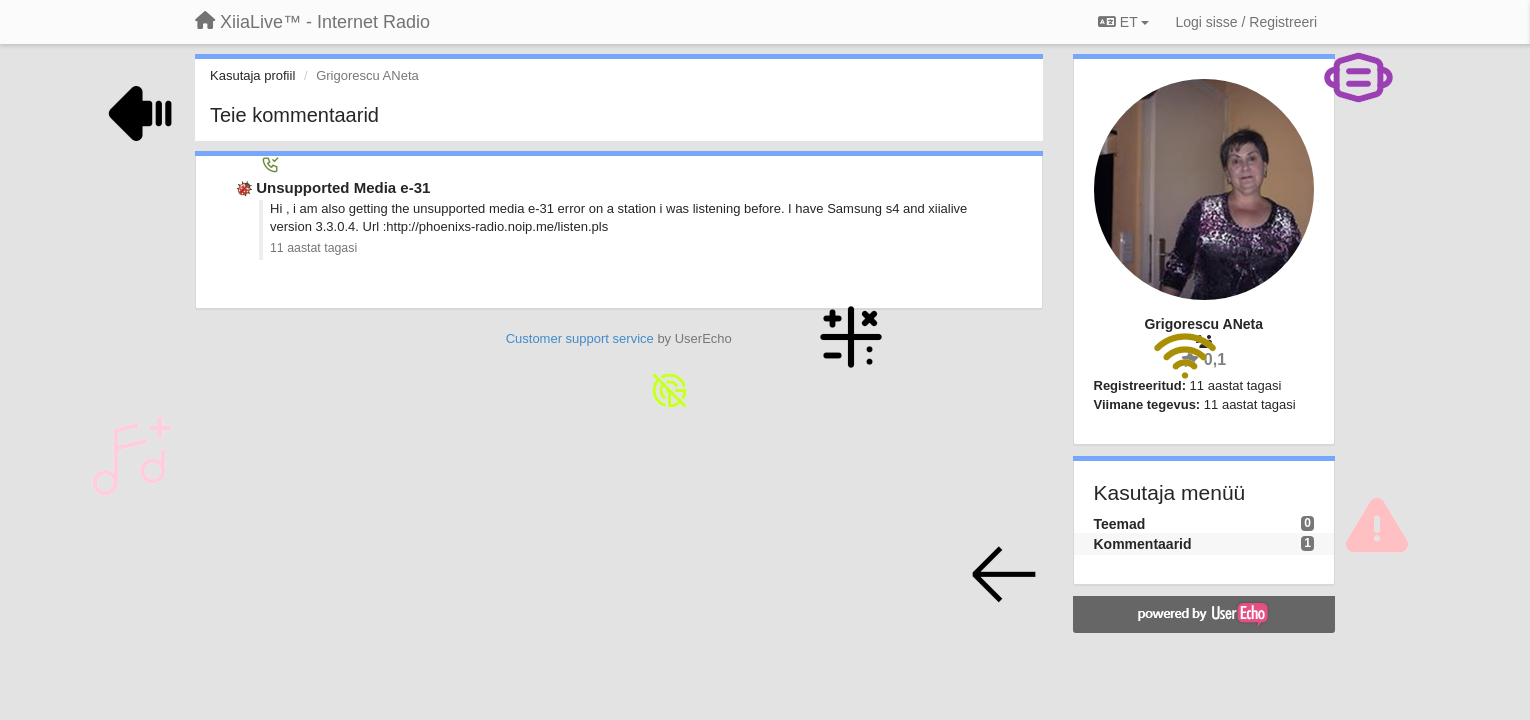 The image size is (1530, 720). I want to click on go back to previous section, so click(139, 113).